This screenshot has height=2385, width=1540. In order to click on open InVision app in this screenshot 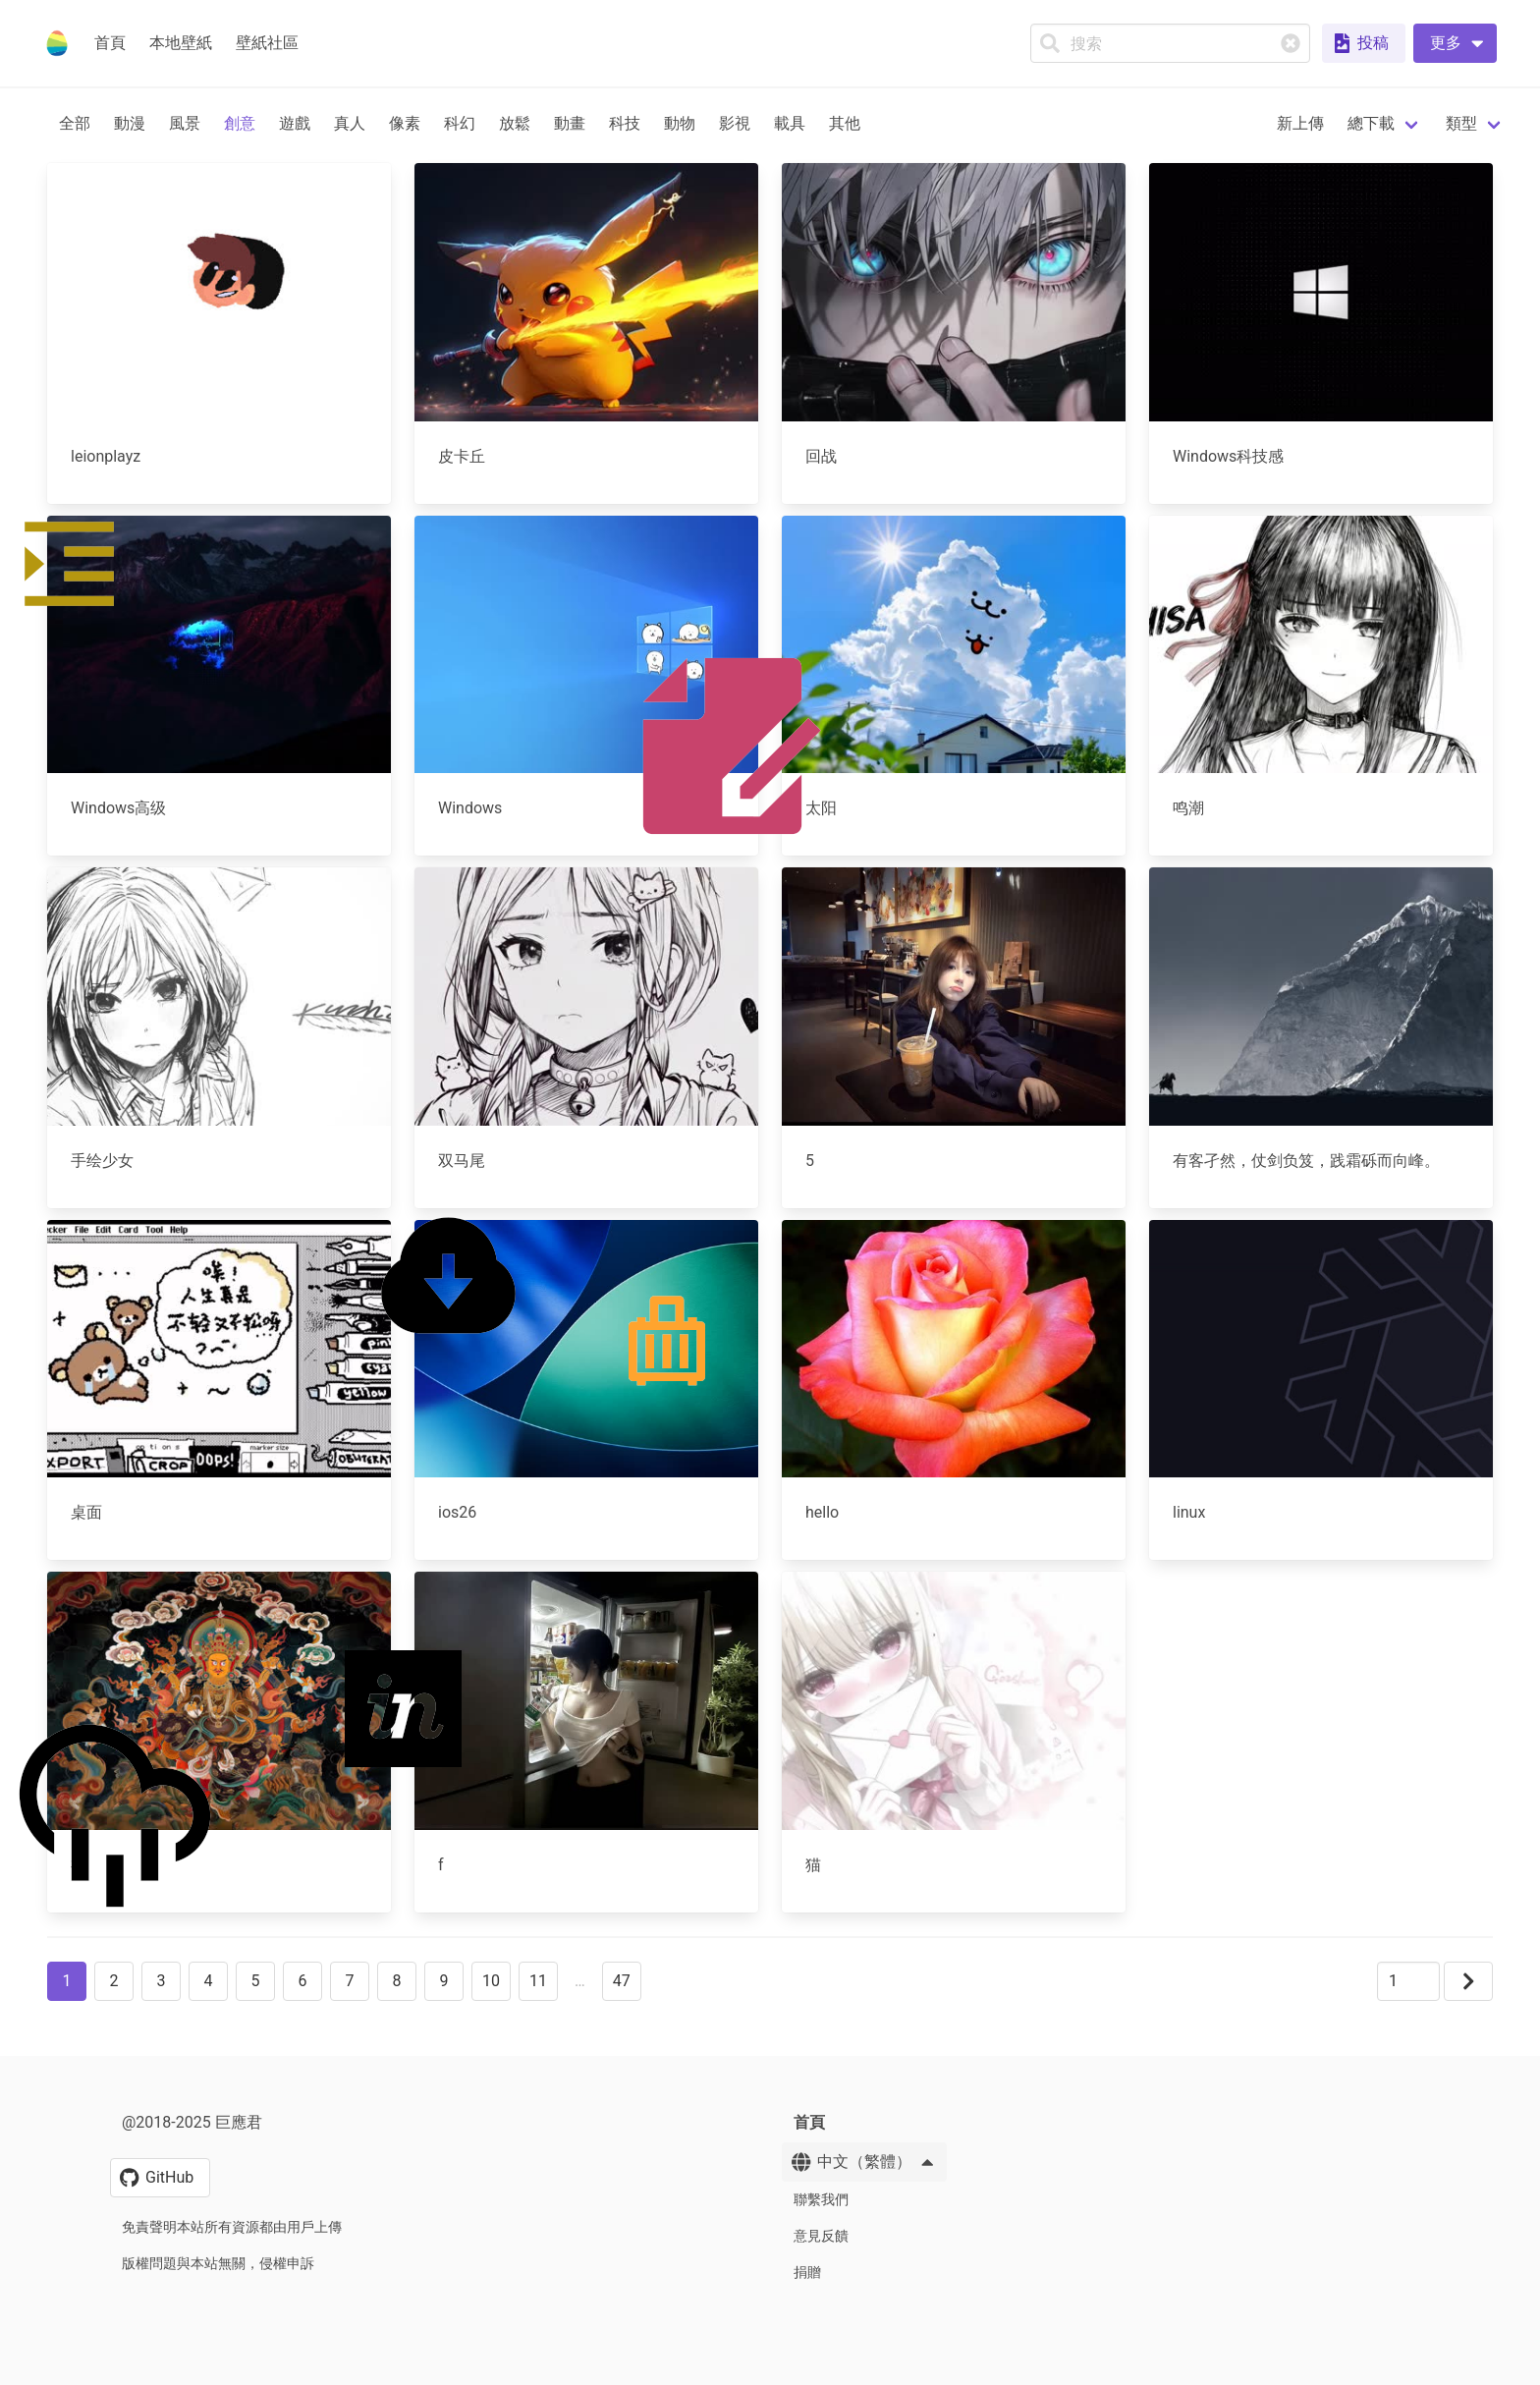, I will do `click(403, 1708)`.